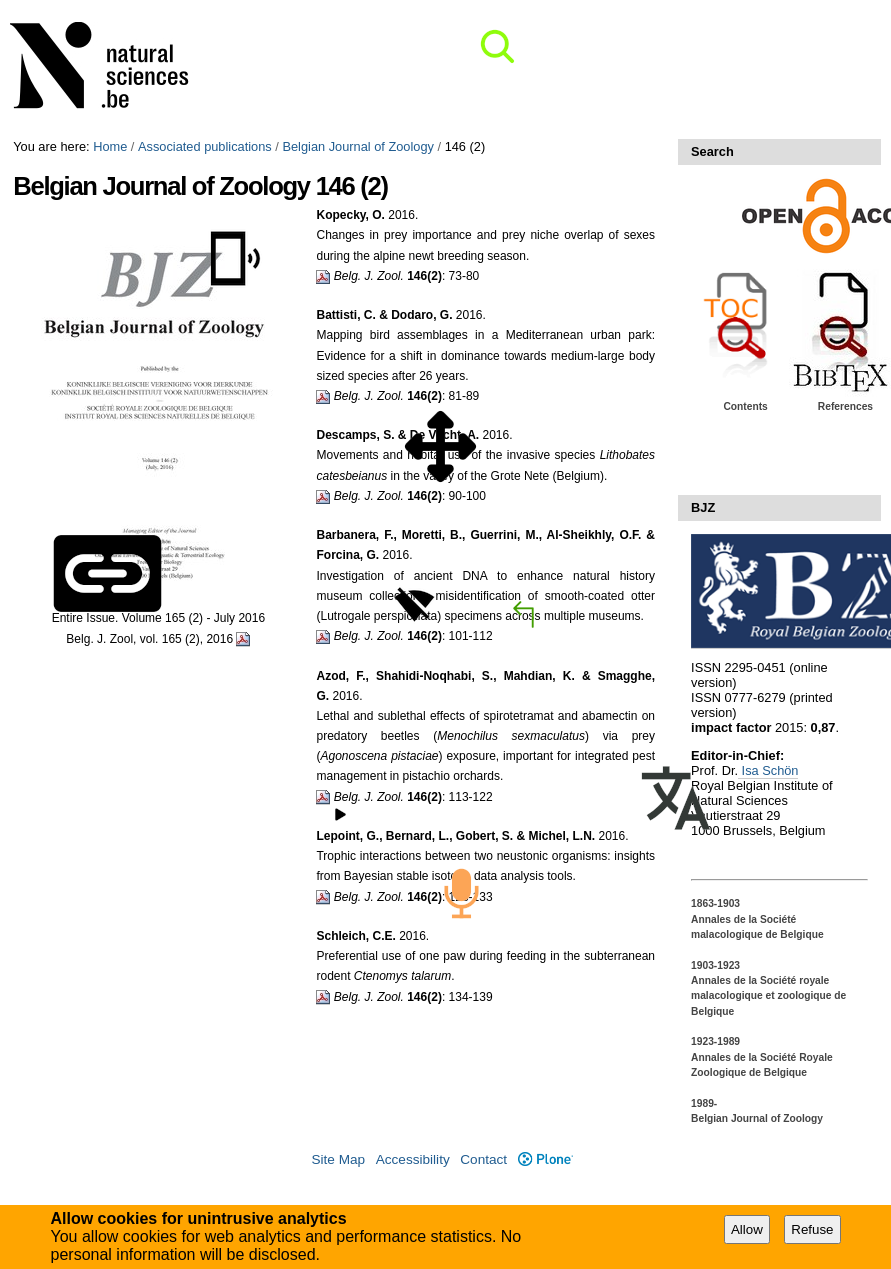 Image resolution: width=891 pixels, height=1269 pixels. What do you see at coordinates (340, 814) in the screenshot?
I see `play media or video content` at bounding box center [340, 814].